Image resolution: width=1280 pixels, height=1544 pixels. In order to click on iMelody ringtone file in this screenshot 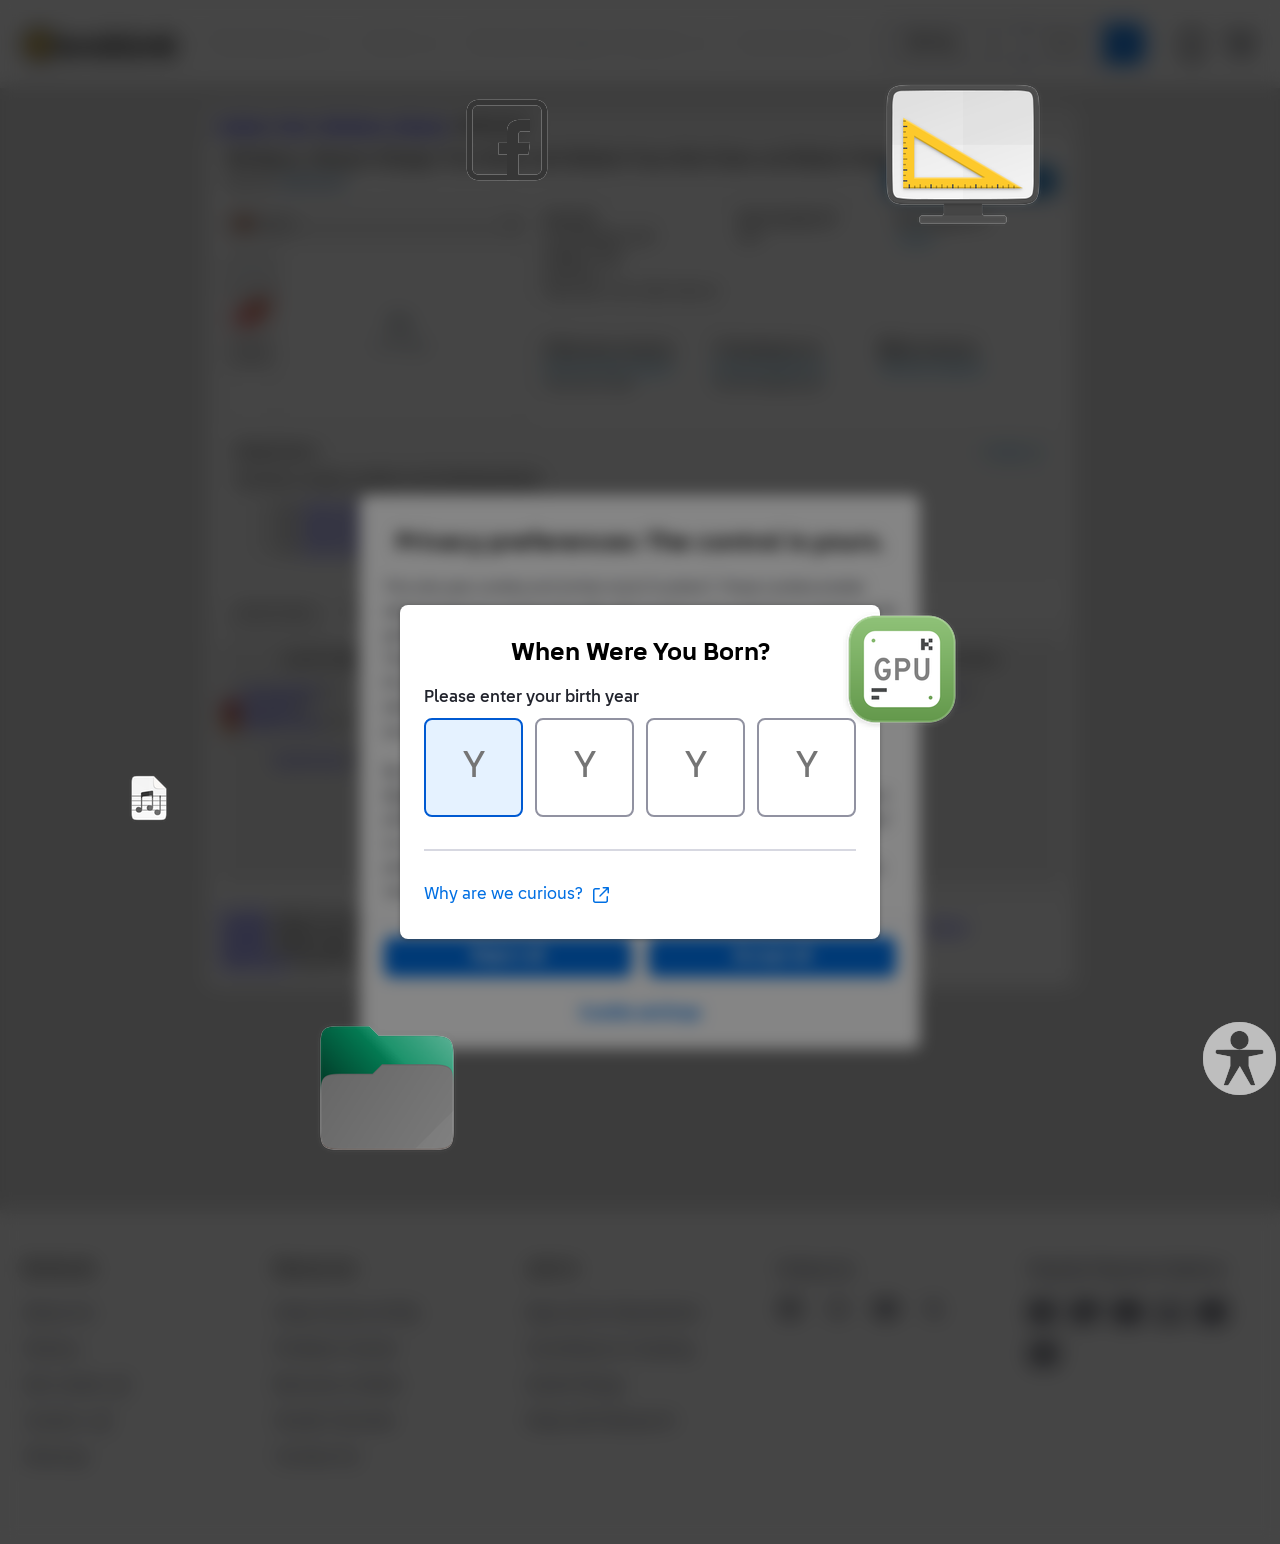, I will do `click(149, 798)`.